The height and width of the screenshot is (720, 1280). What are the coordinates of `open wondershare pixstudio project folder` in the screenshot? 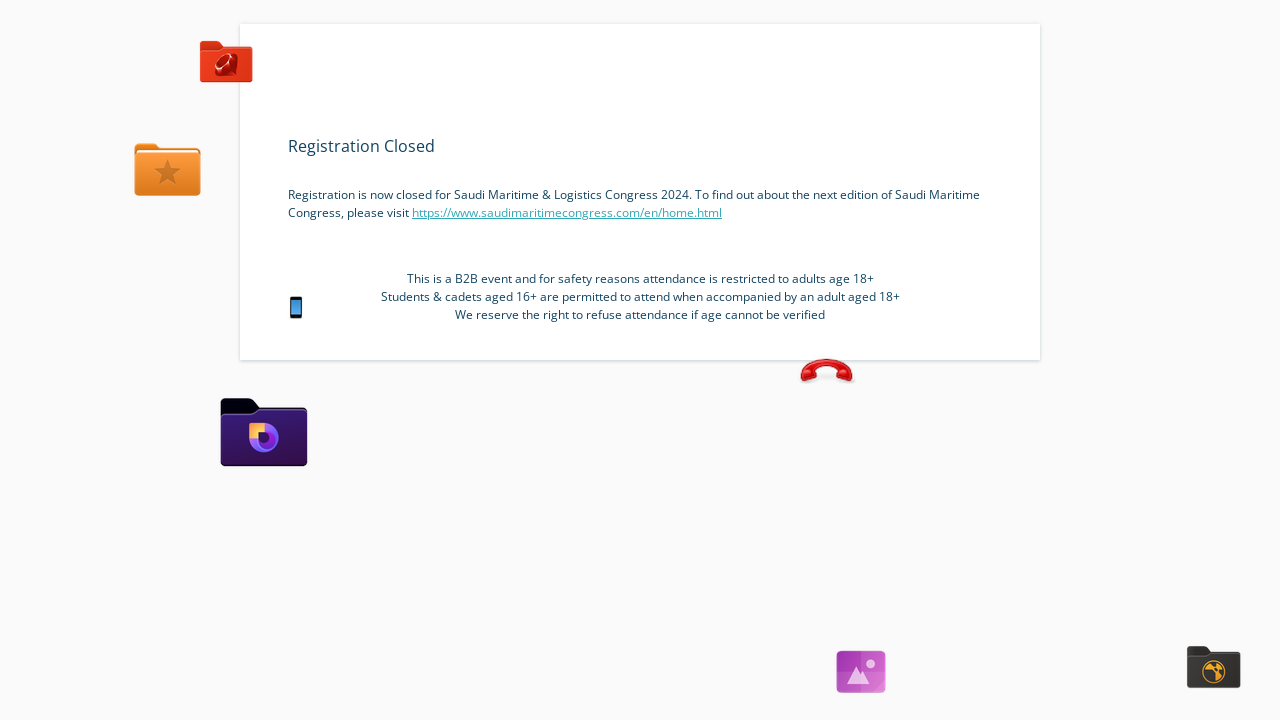 It's located at (263, 434).